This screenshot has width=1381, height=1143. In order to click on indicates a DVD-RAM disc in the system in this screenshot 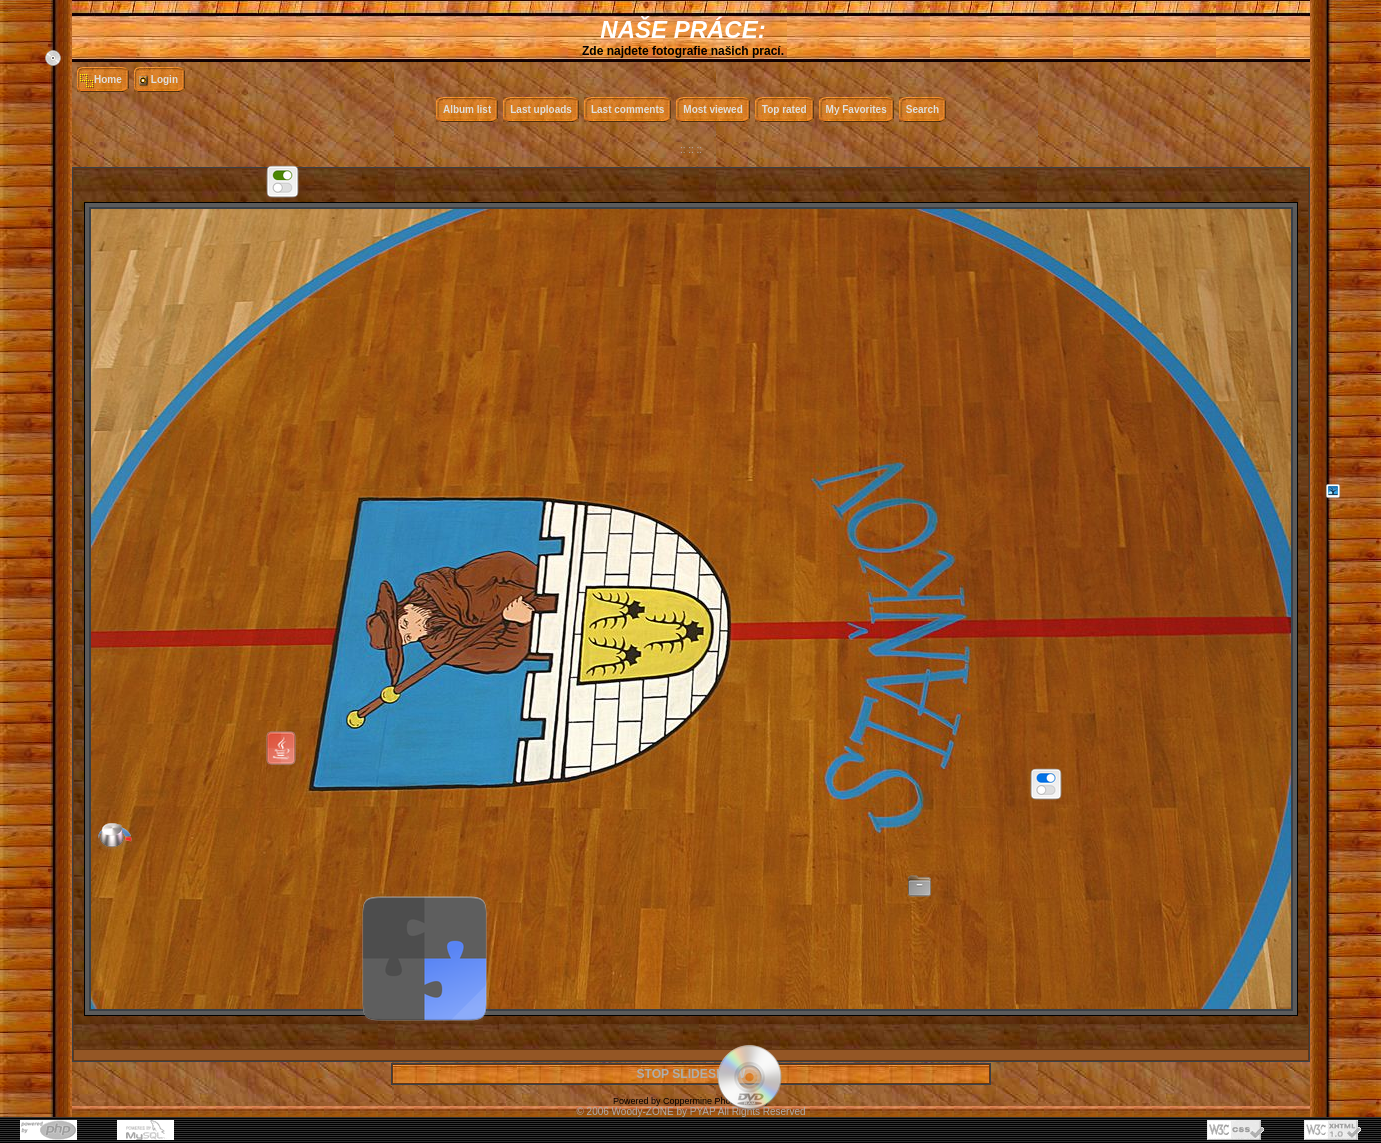, I will do `click(749, 1078)`.